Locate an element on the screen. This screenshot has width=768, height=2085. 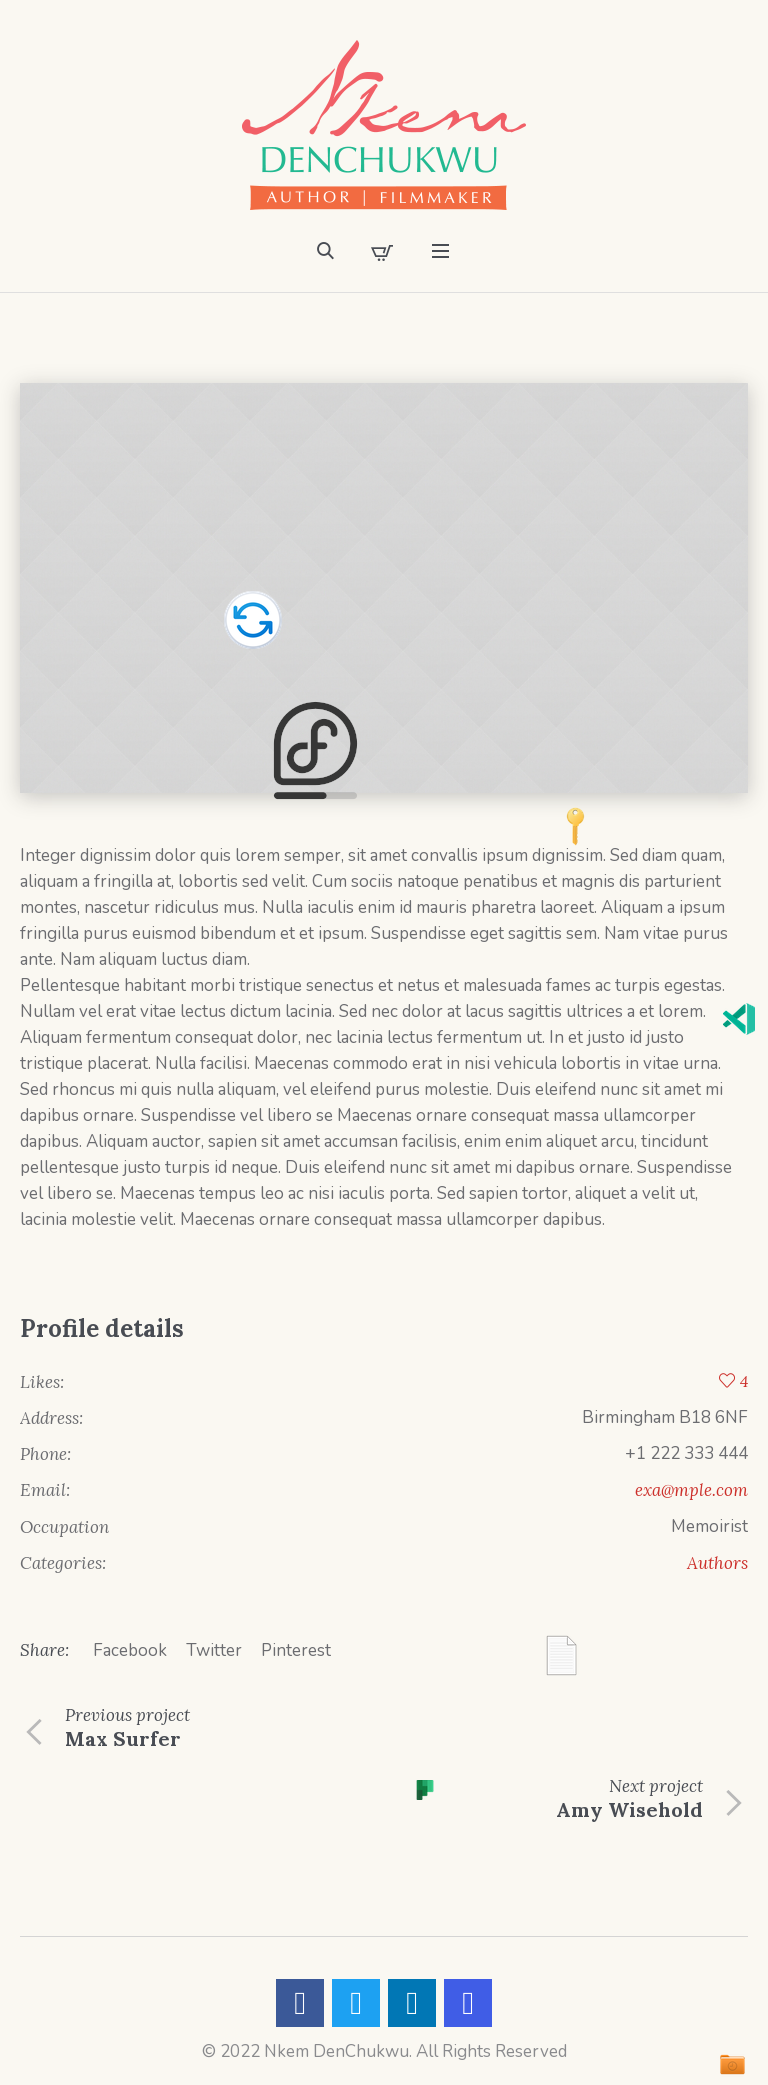
launch fedora linux installer is located at coordinates (315, 750).